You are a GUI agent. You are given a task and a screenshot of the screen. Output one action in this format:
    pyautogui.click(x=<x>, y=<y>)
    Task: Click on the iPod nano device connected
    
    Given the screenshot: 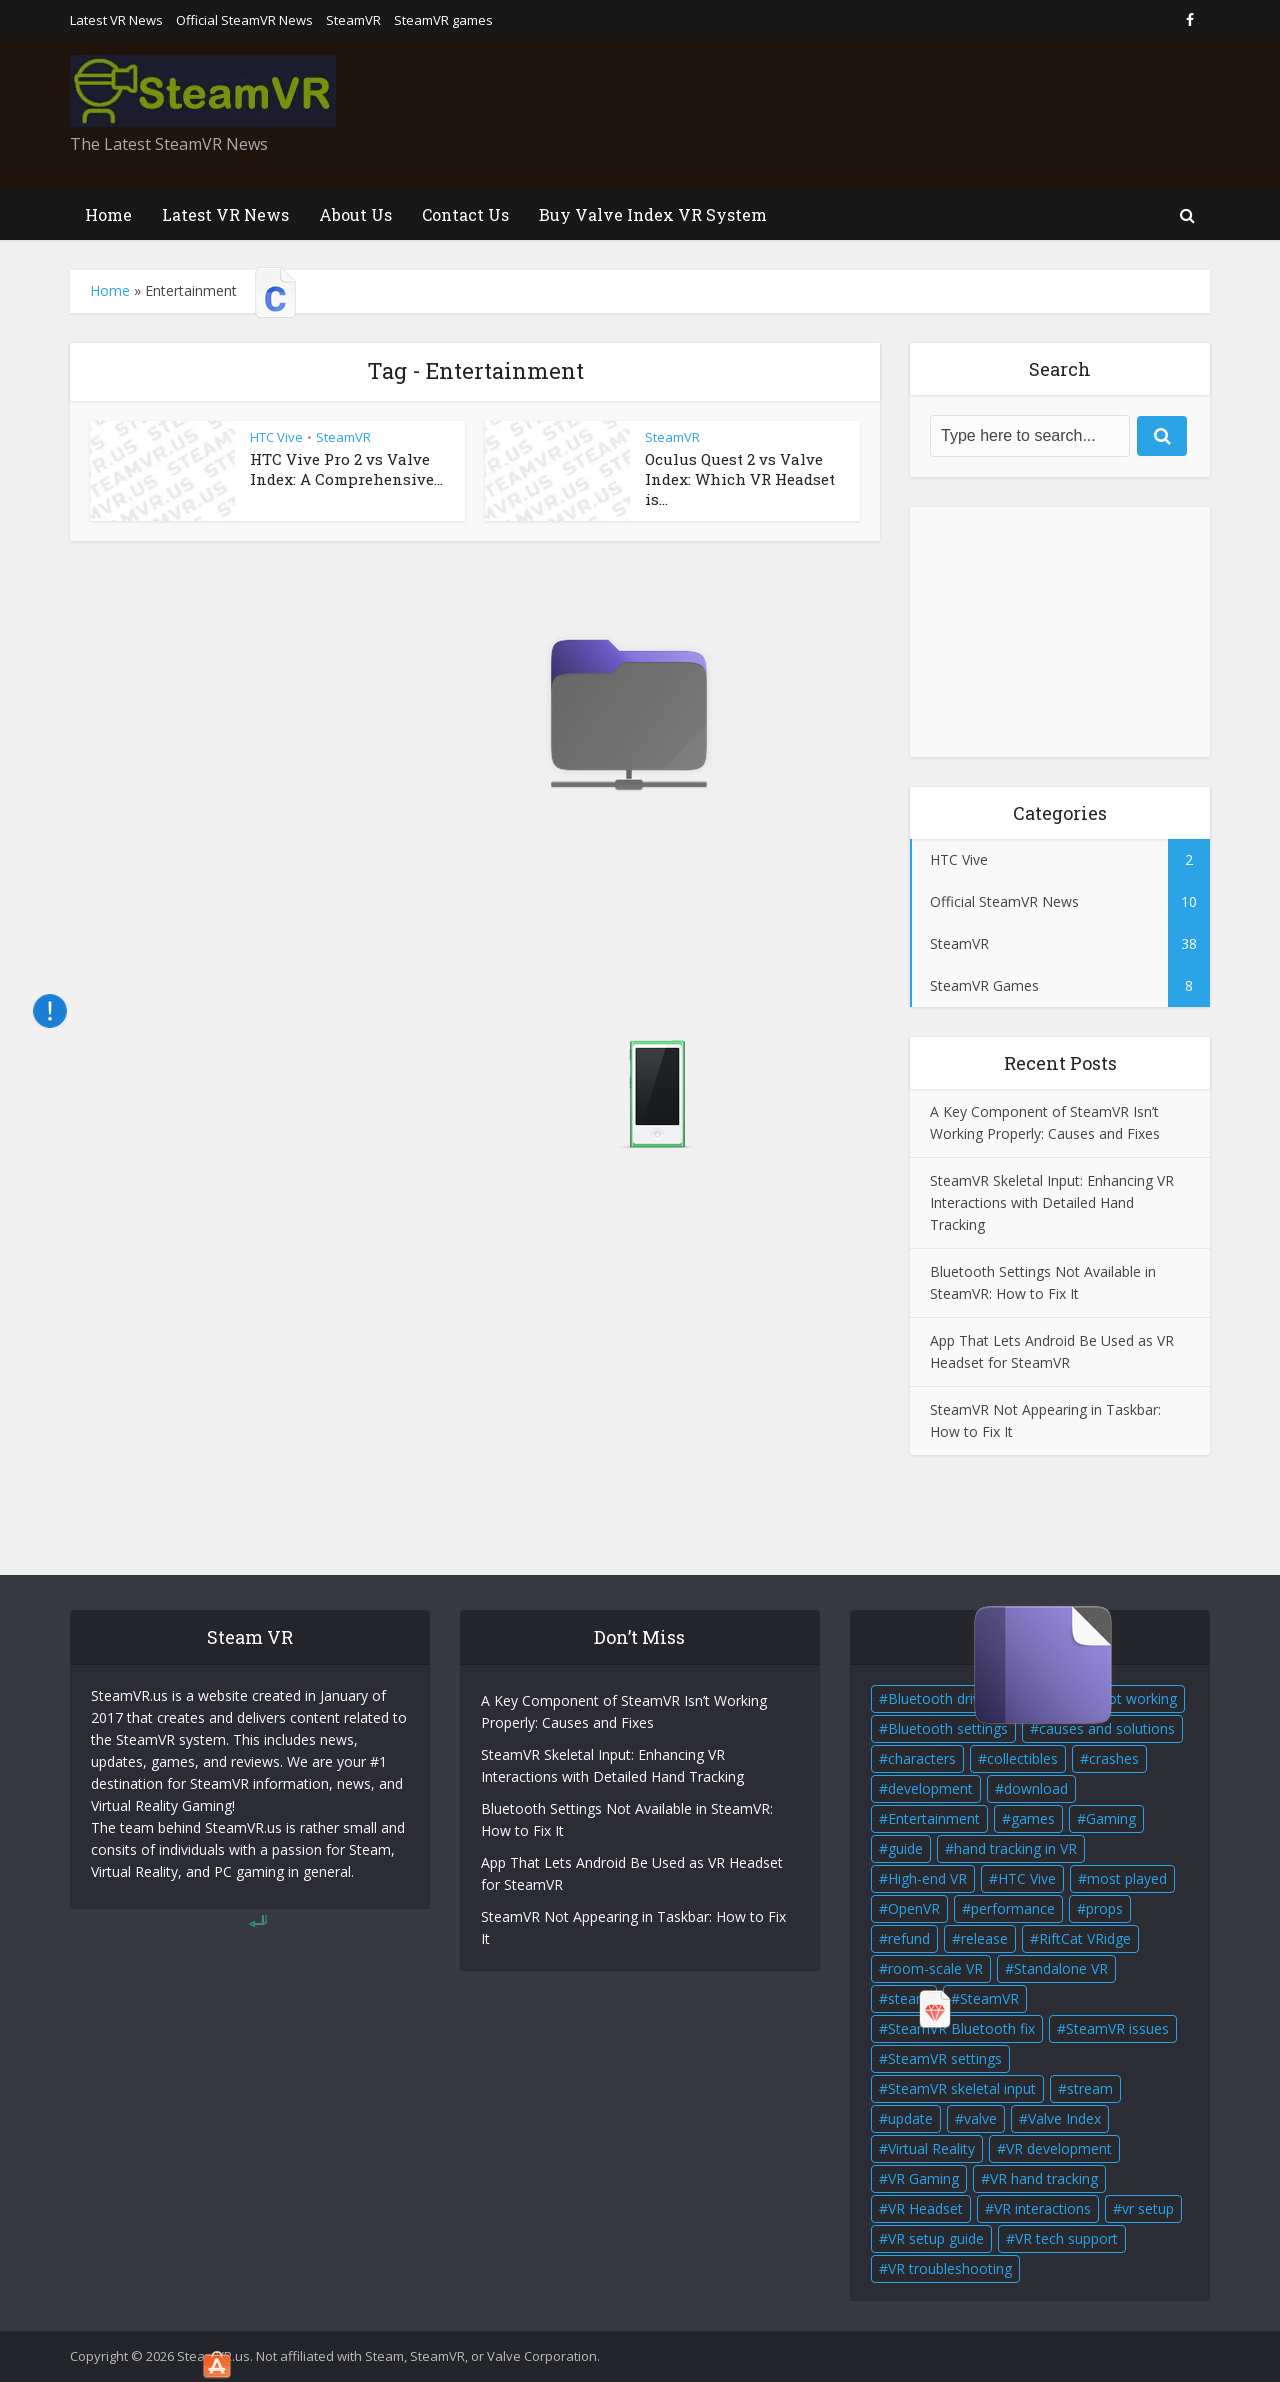 What is the action you would take?
    pyautogui.click(x=657, y=1094)
    